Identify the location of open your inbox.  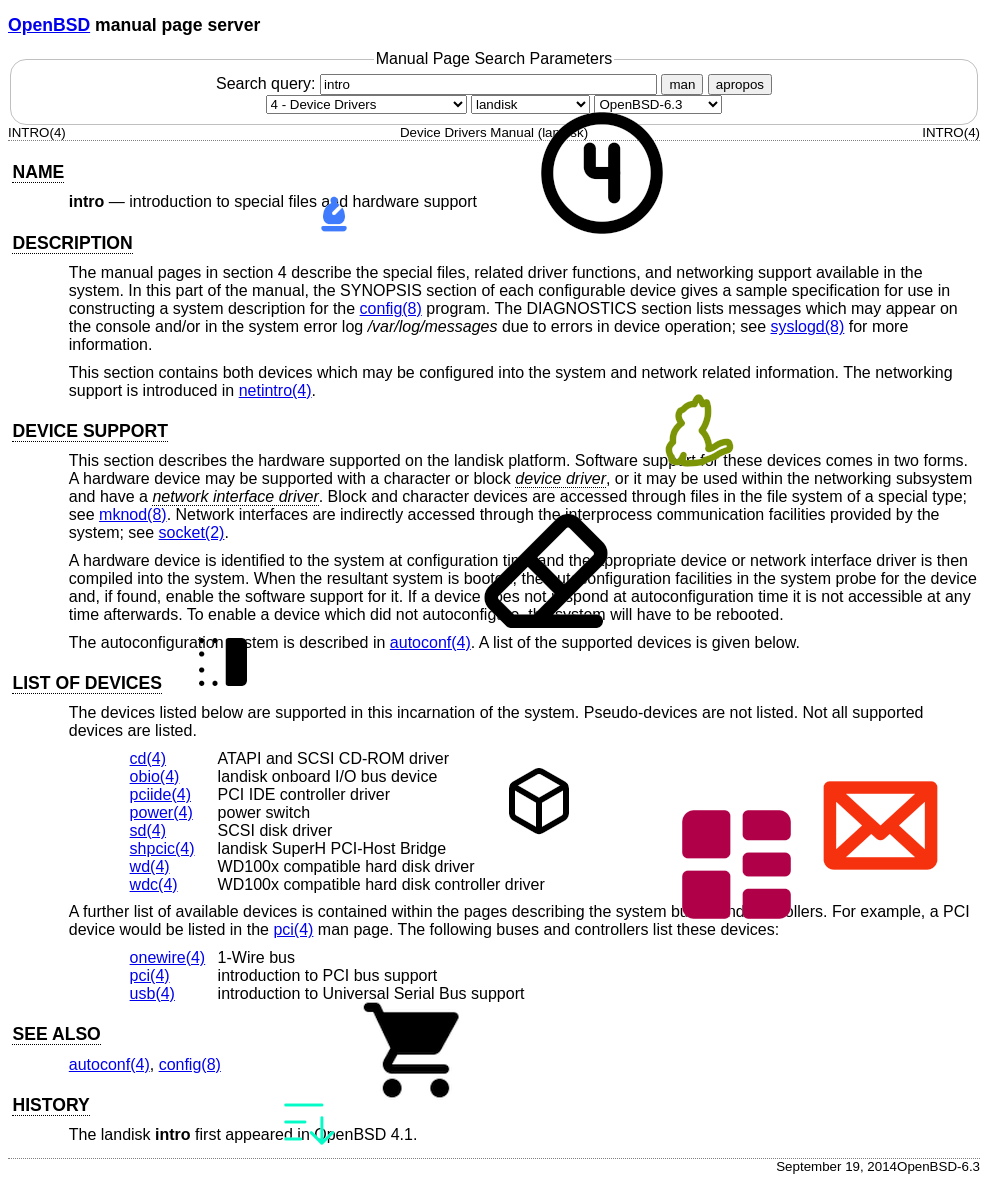
(880, 825).